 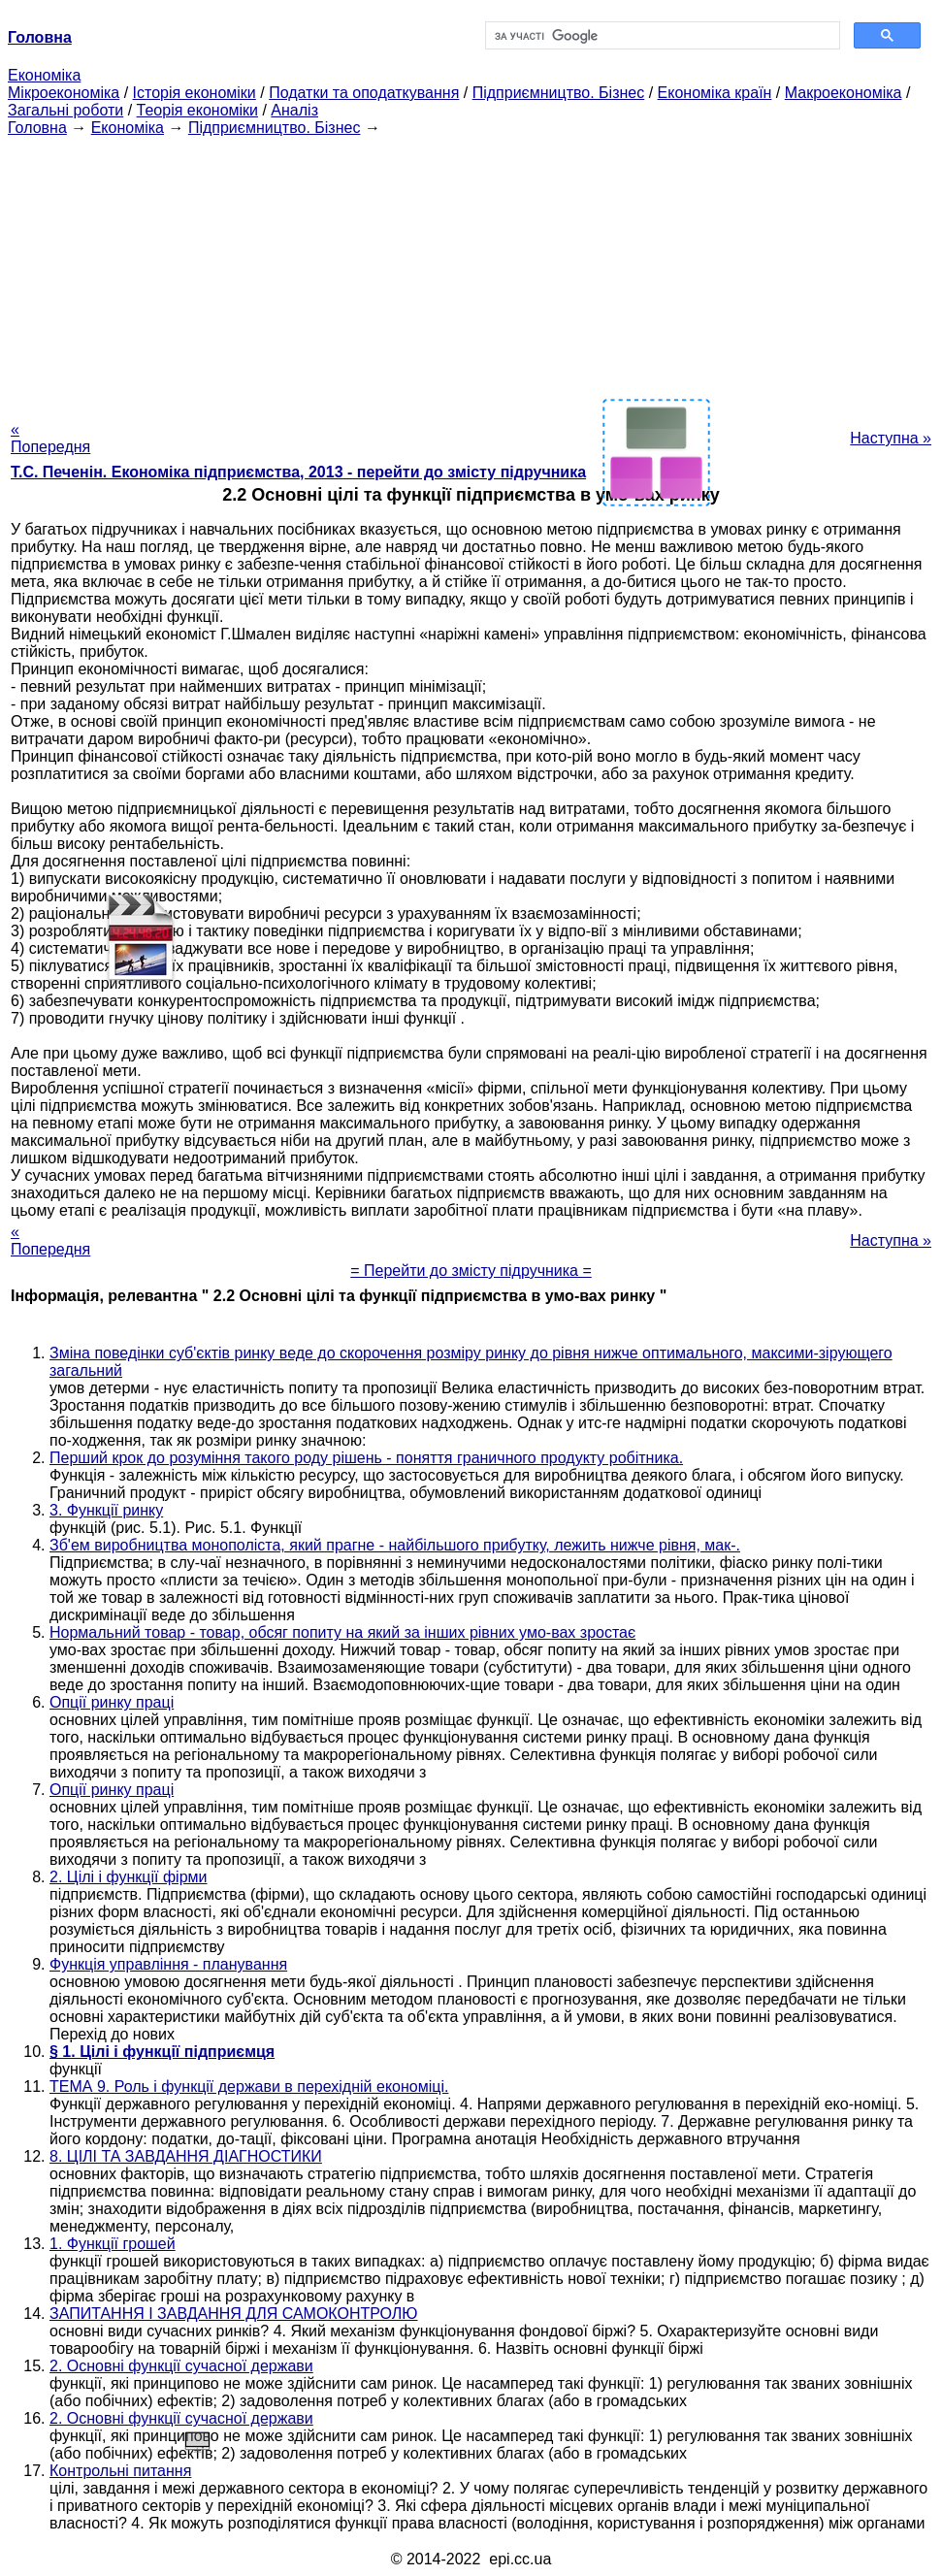 I want to click on select all items in the current view, so click(x=656, y=452).